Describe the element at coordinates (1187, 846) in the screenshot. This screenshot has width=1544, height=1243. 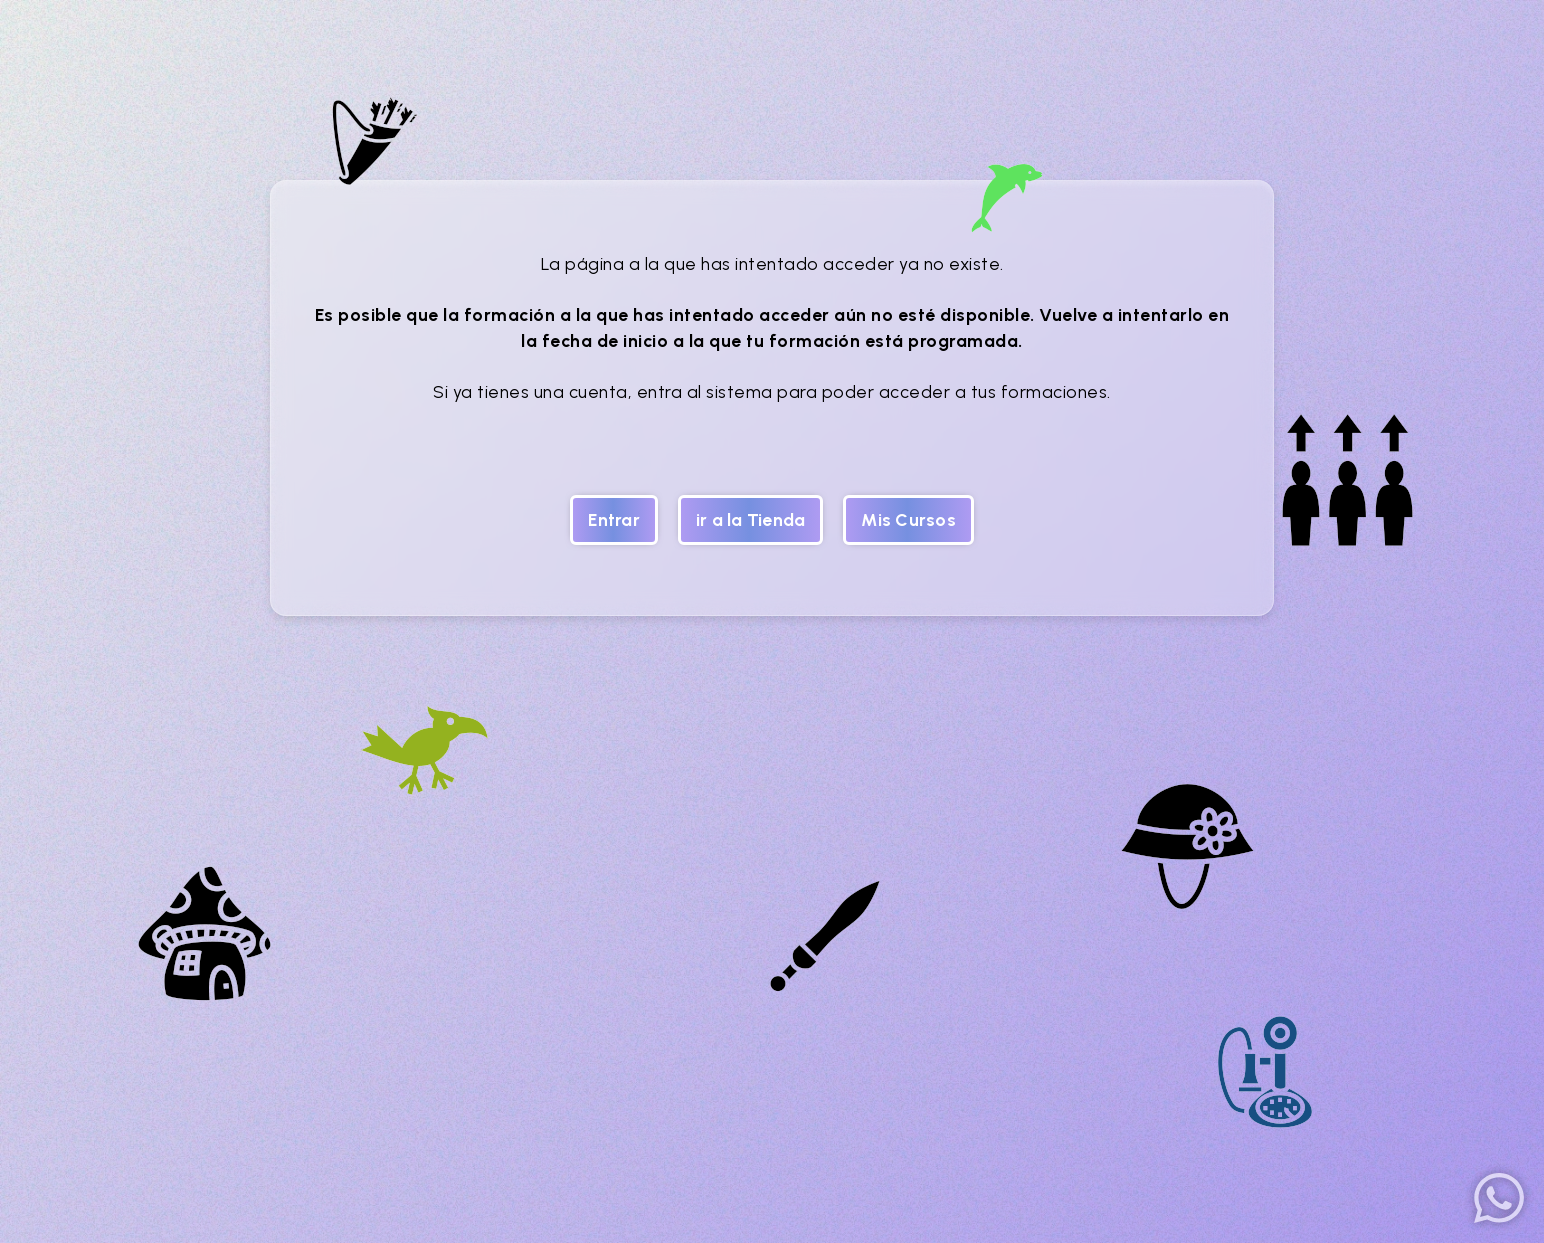
I see `select a flower hat accessory for your character` at that location.